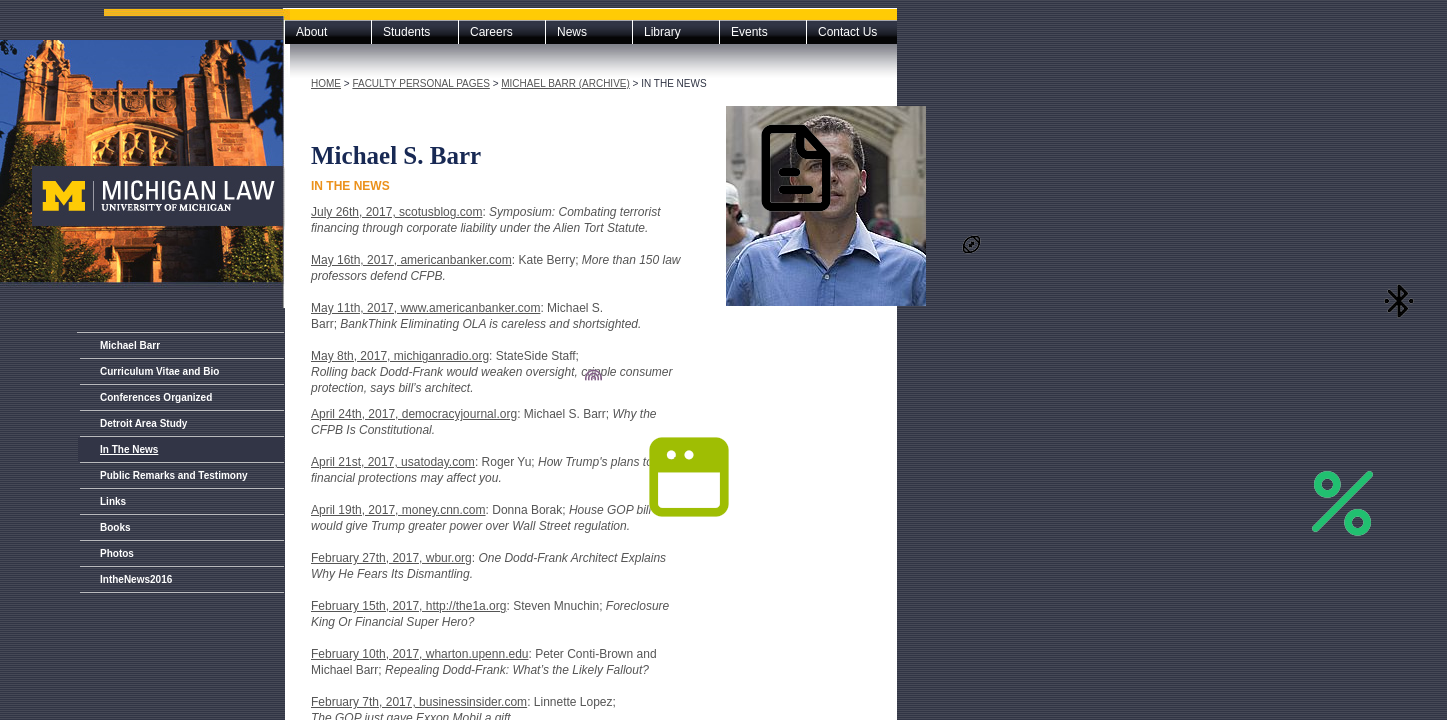 This screenshot has height=720, width=1447. I want to click on open web browser, so click(689, 477).